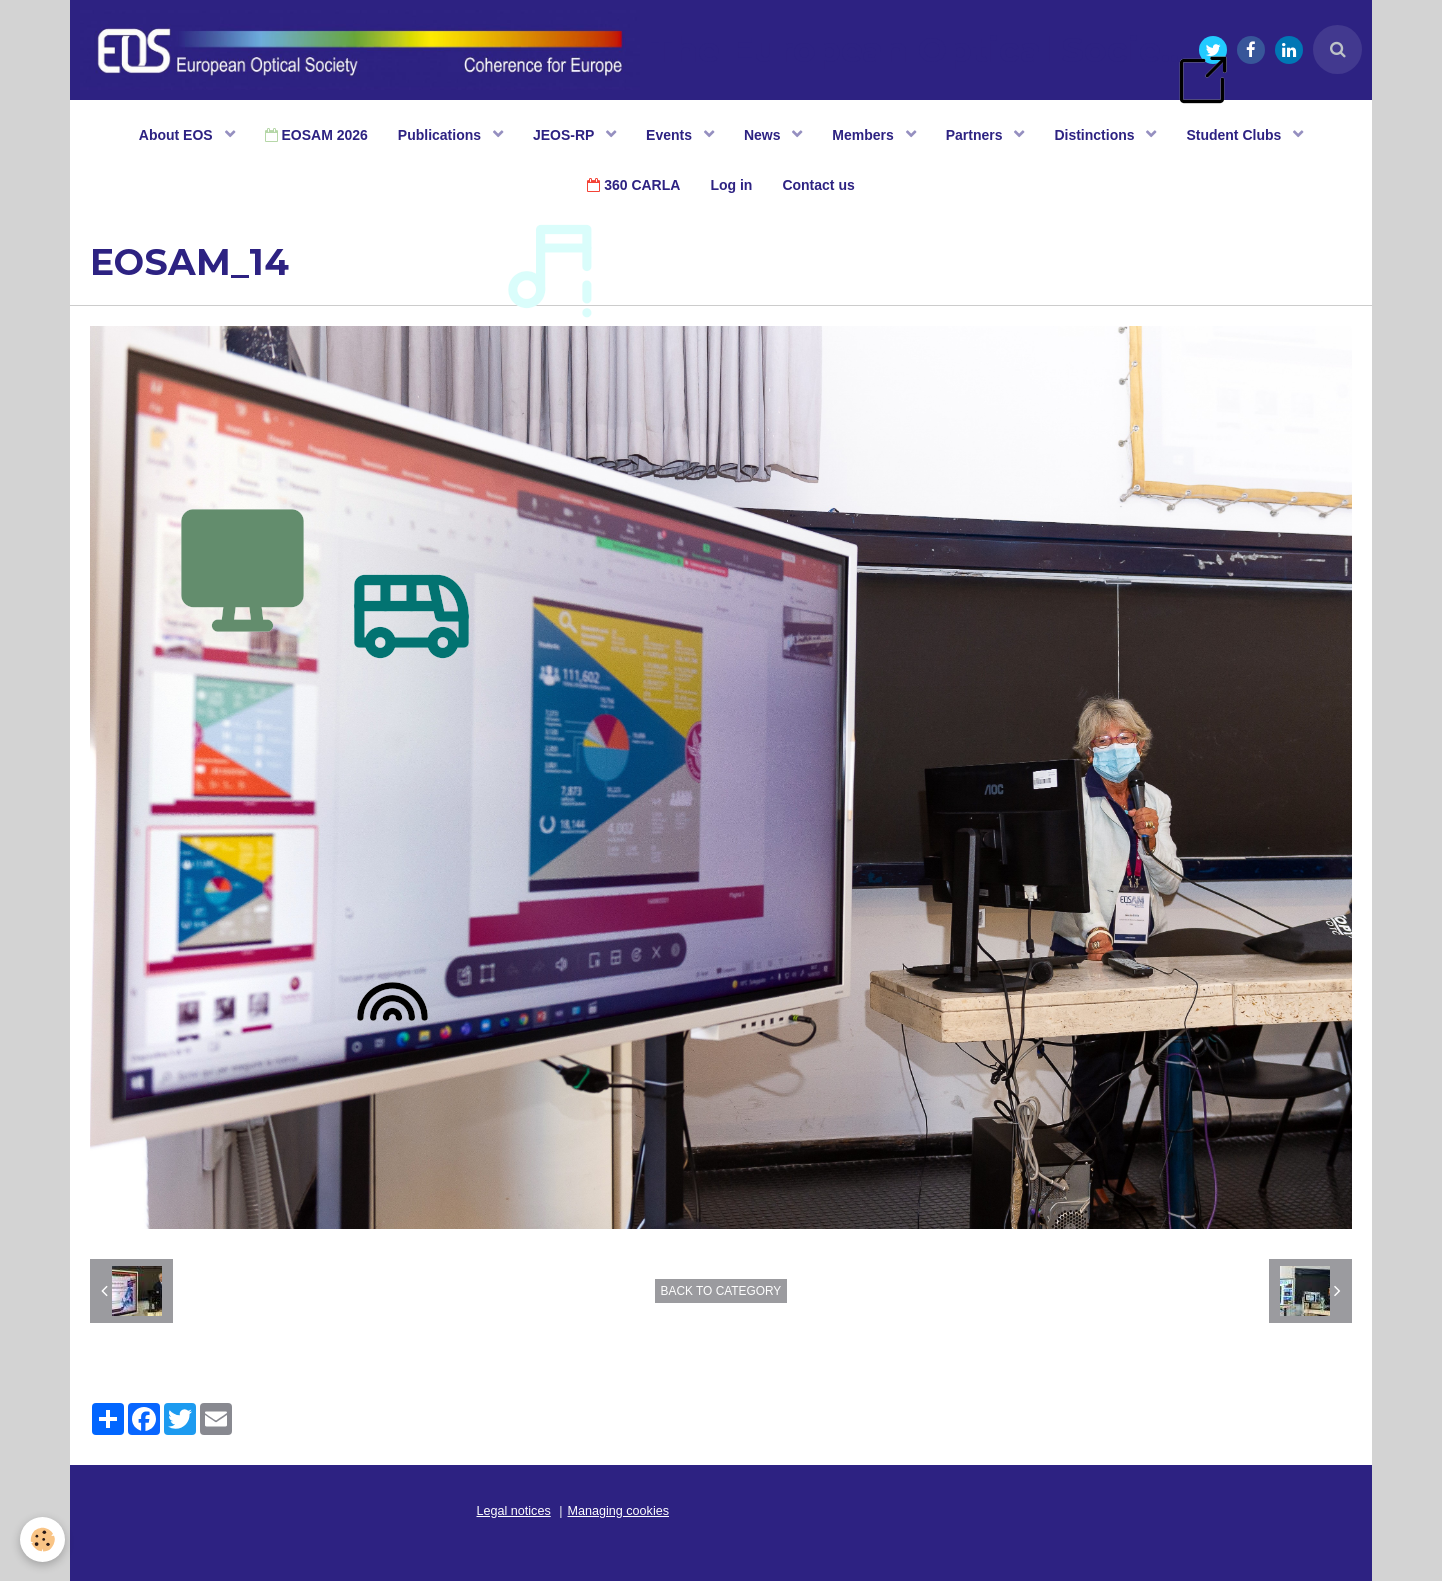 Image resolution: width=1442 pixels, height=1581 pixels. Describe the element at coordinates (554, 266) in the screenshot. I see `music playback error or issue` at that location.